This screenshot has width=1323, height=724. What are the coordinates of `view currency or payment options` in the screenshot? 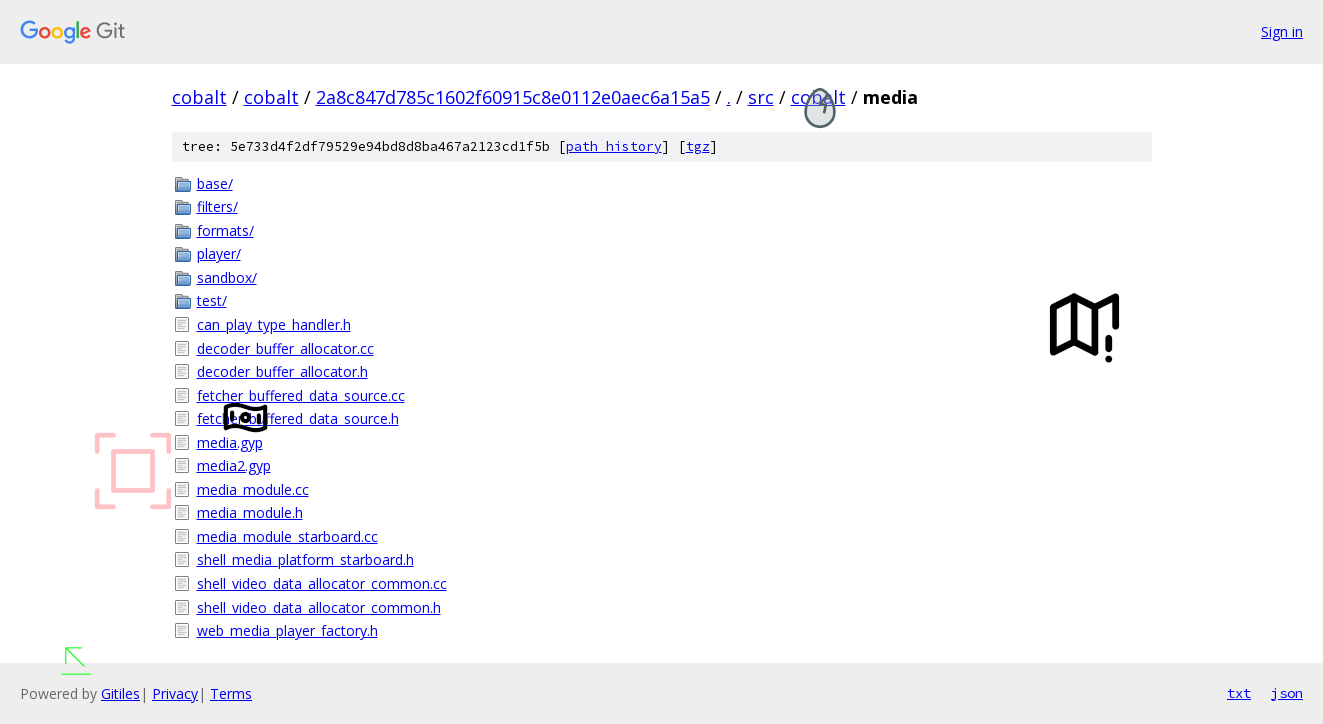 It's located at (245, 417).